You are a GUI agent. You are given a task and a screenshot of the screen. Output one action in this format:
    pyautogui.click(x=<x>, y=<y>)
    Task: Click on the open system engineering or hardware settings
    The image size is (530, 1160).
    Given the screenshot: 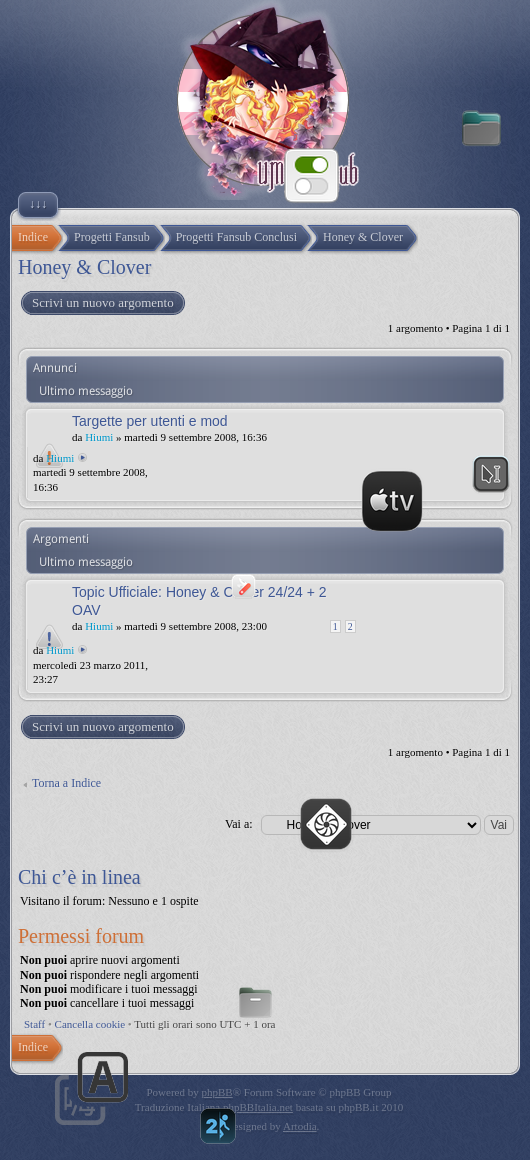 What is the action you would take?
    pyautogui.click(x=326, y=824)
    